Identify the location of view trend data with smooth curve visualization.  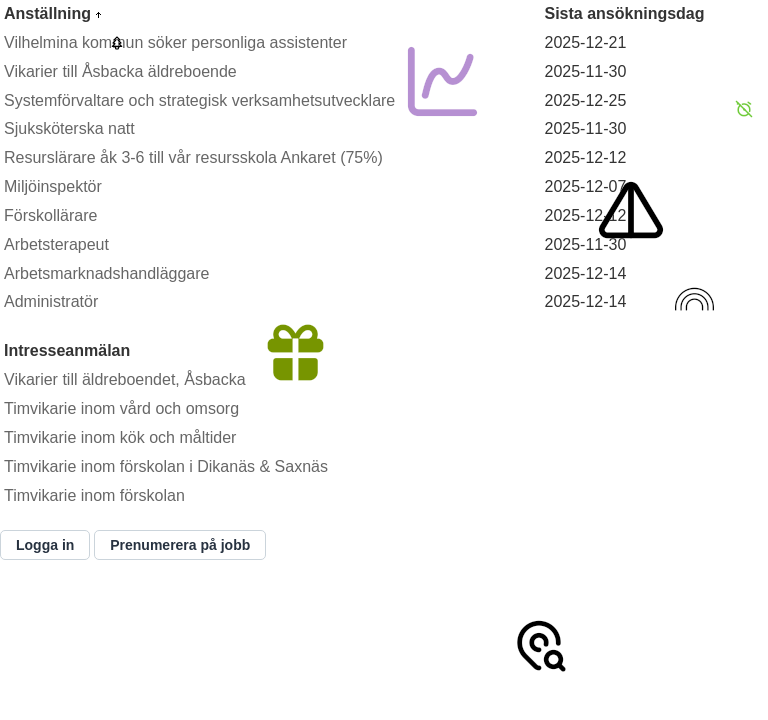
(442, 81).